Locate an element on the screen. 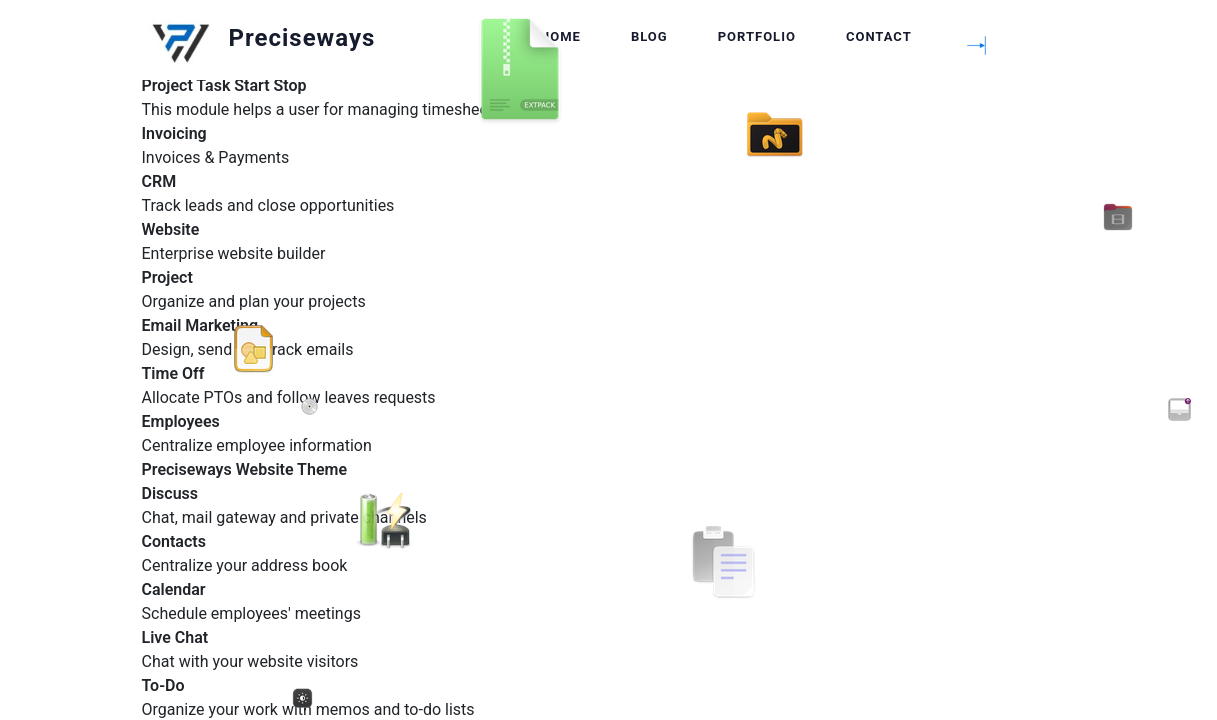 This screenshot has width=1217, height=720. indicates battery is fully charged and connected to power is located at coordinates (382, 519).